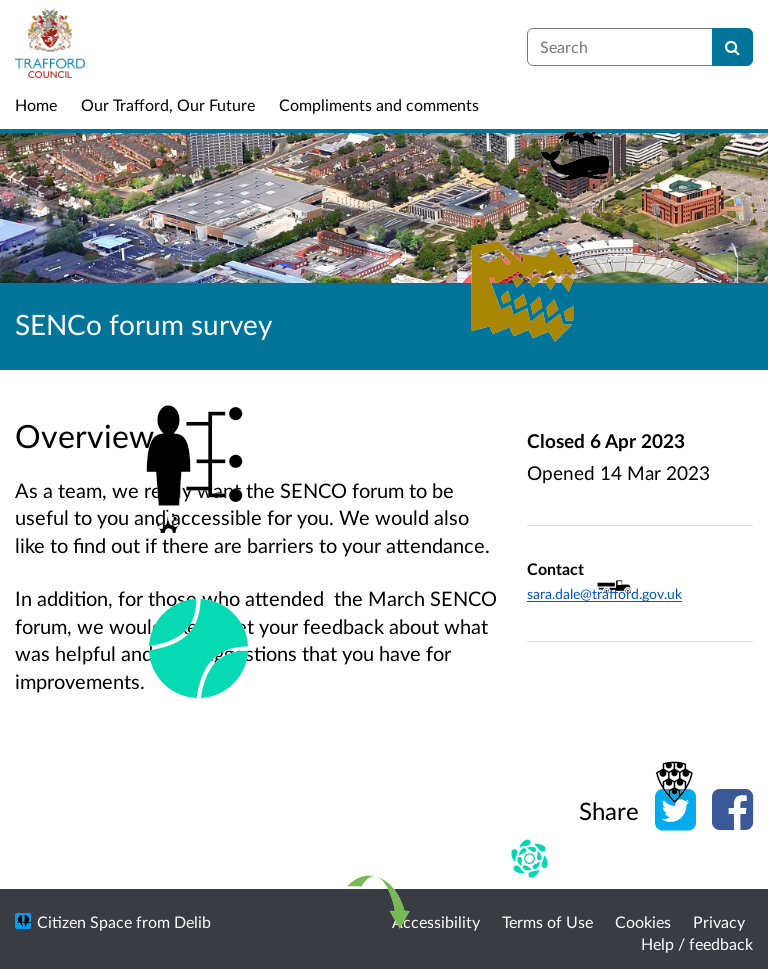 The width and height of the screenshot is (768, 969). I want to click on activate energy shield or defensive ability, so click(674, 782).